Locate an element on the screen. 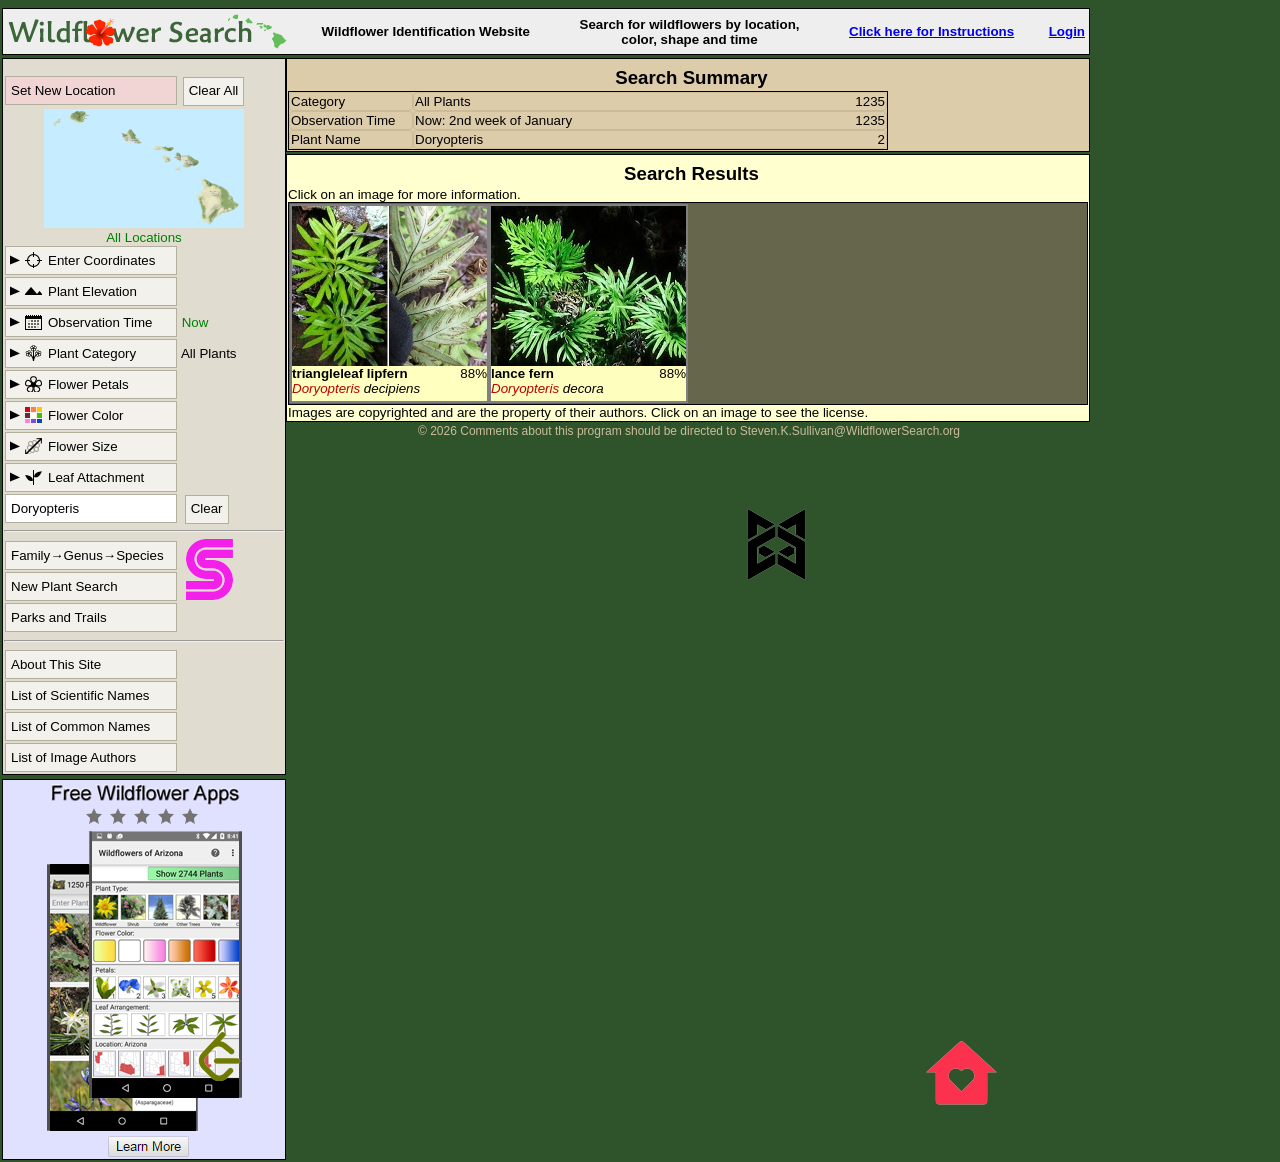 This screenshot has height=1162, width=1280. access your favorite or loved home is located at coordinates (961, 1075).